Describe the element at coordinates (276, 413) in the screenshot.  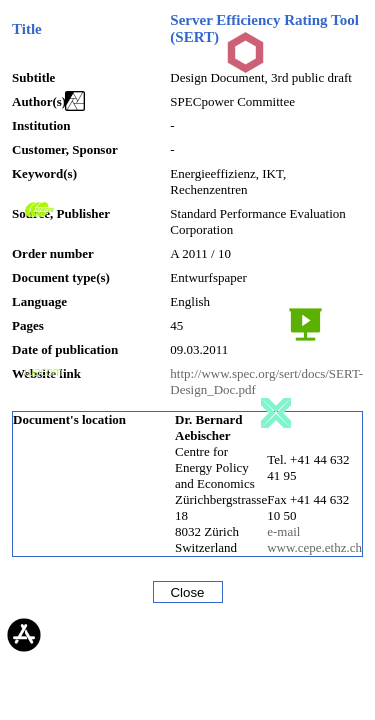
I see `visx data visualization library logo` at that location.